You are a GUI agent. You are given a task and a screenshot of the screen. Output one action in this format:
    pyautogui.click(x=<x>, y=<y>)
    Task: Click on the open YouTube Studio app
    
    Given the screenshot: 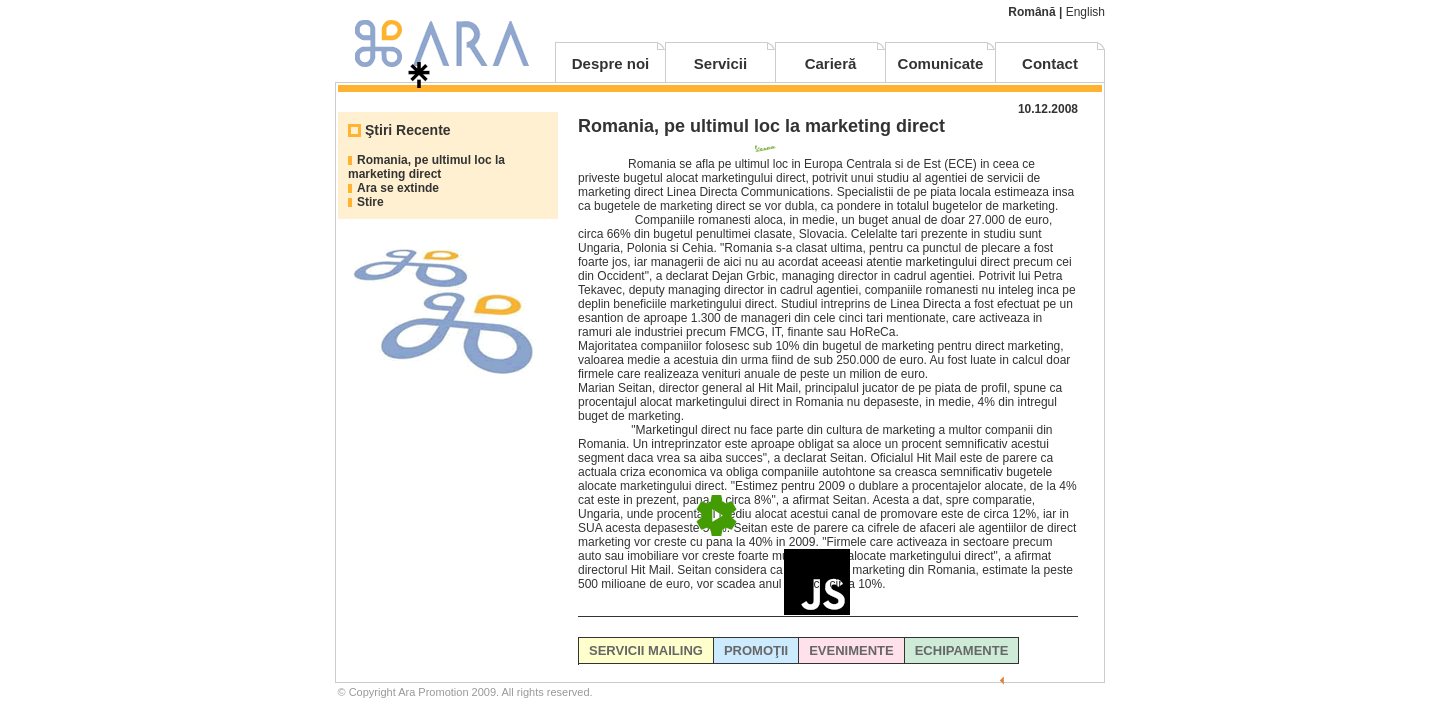 What is the action you would take?
    pyautogui.click(x=716, y=515)
    